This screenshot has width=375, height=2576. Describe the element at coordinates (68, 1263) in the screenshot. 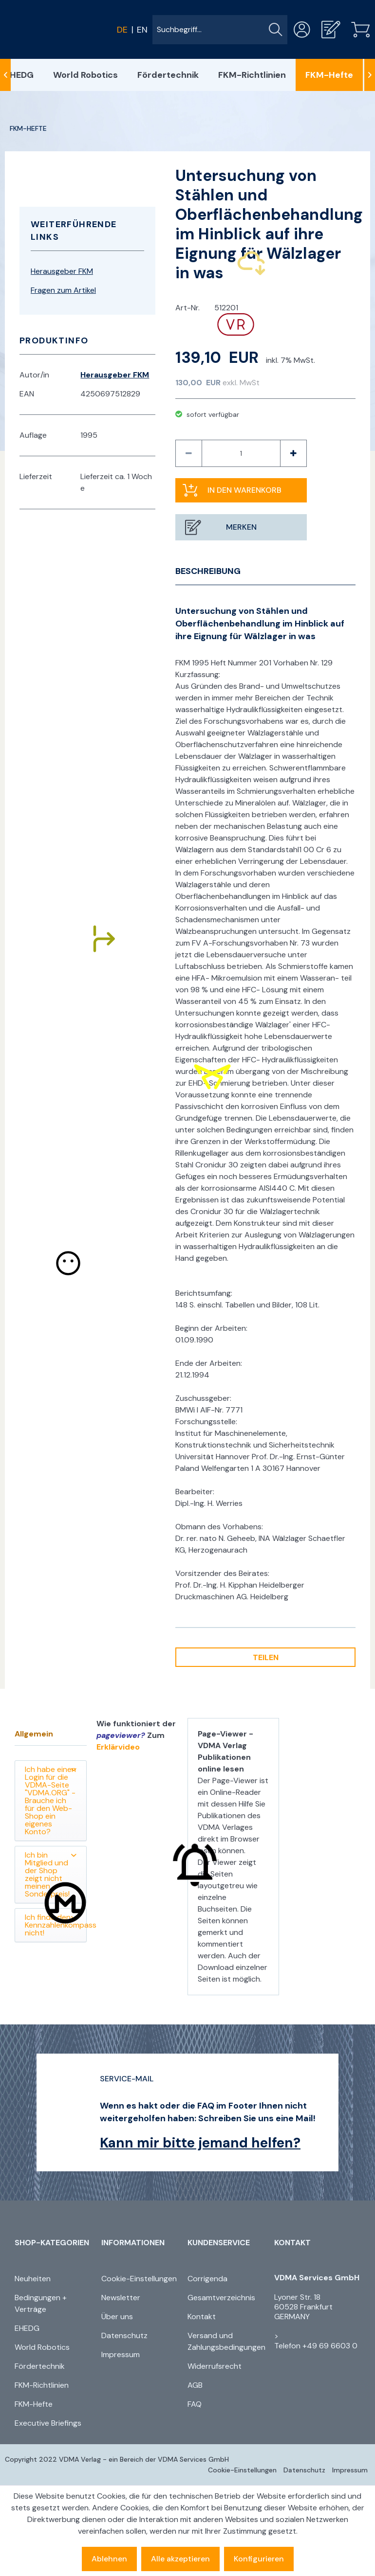

I see `indicates a neutral or indifferent reaction` at that location.